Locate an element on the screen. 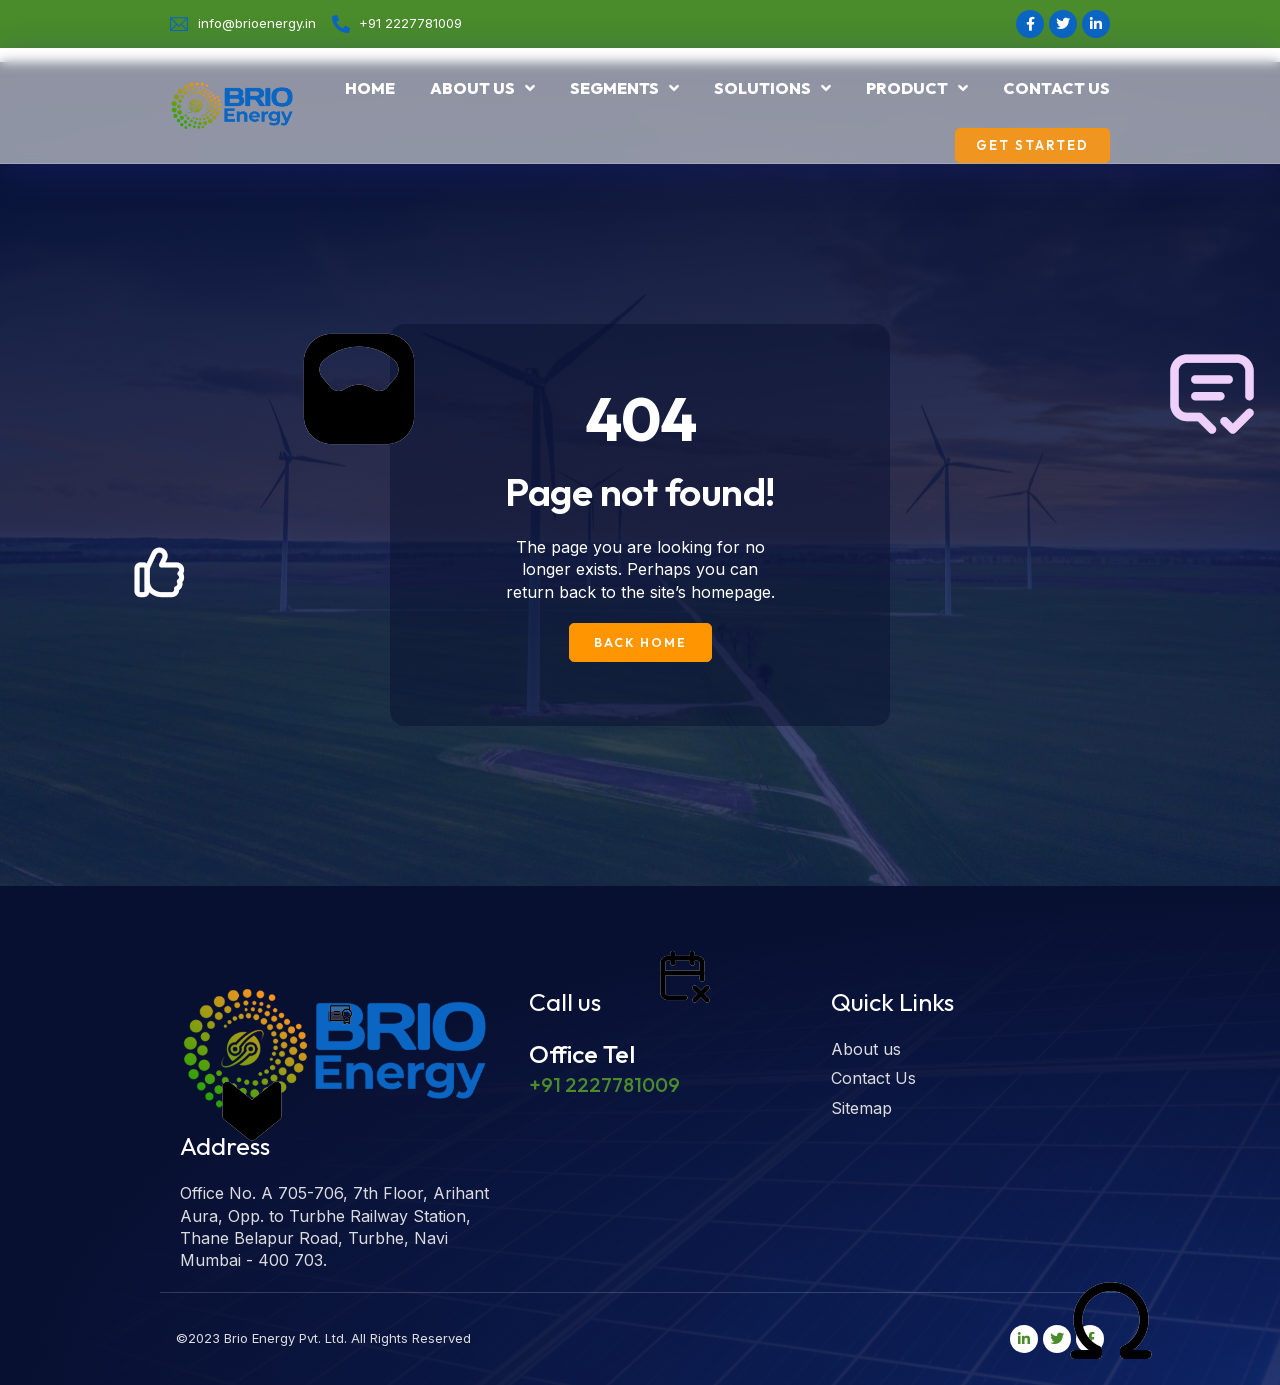  like or upvote content is located at coordinates (161, 574).